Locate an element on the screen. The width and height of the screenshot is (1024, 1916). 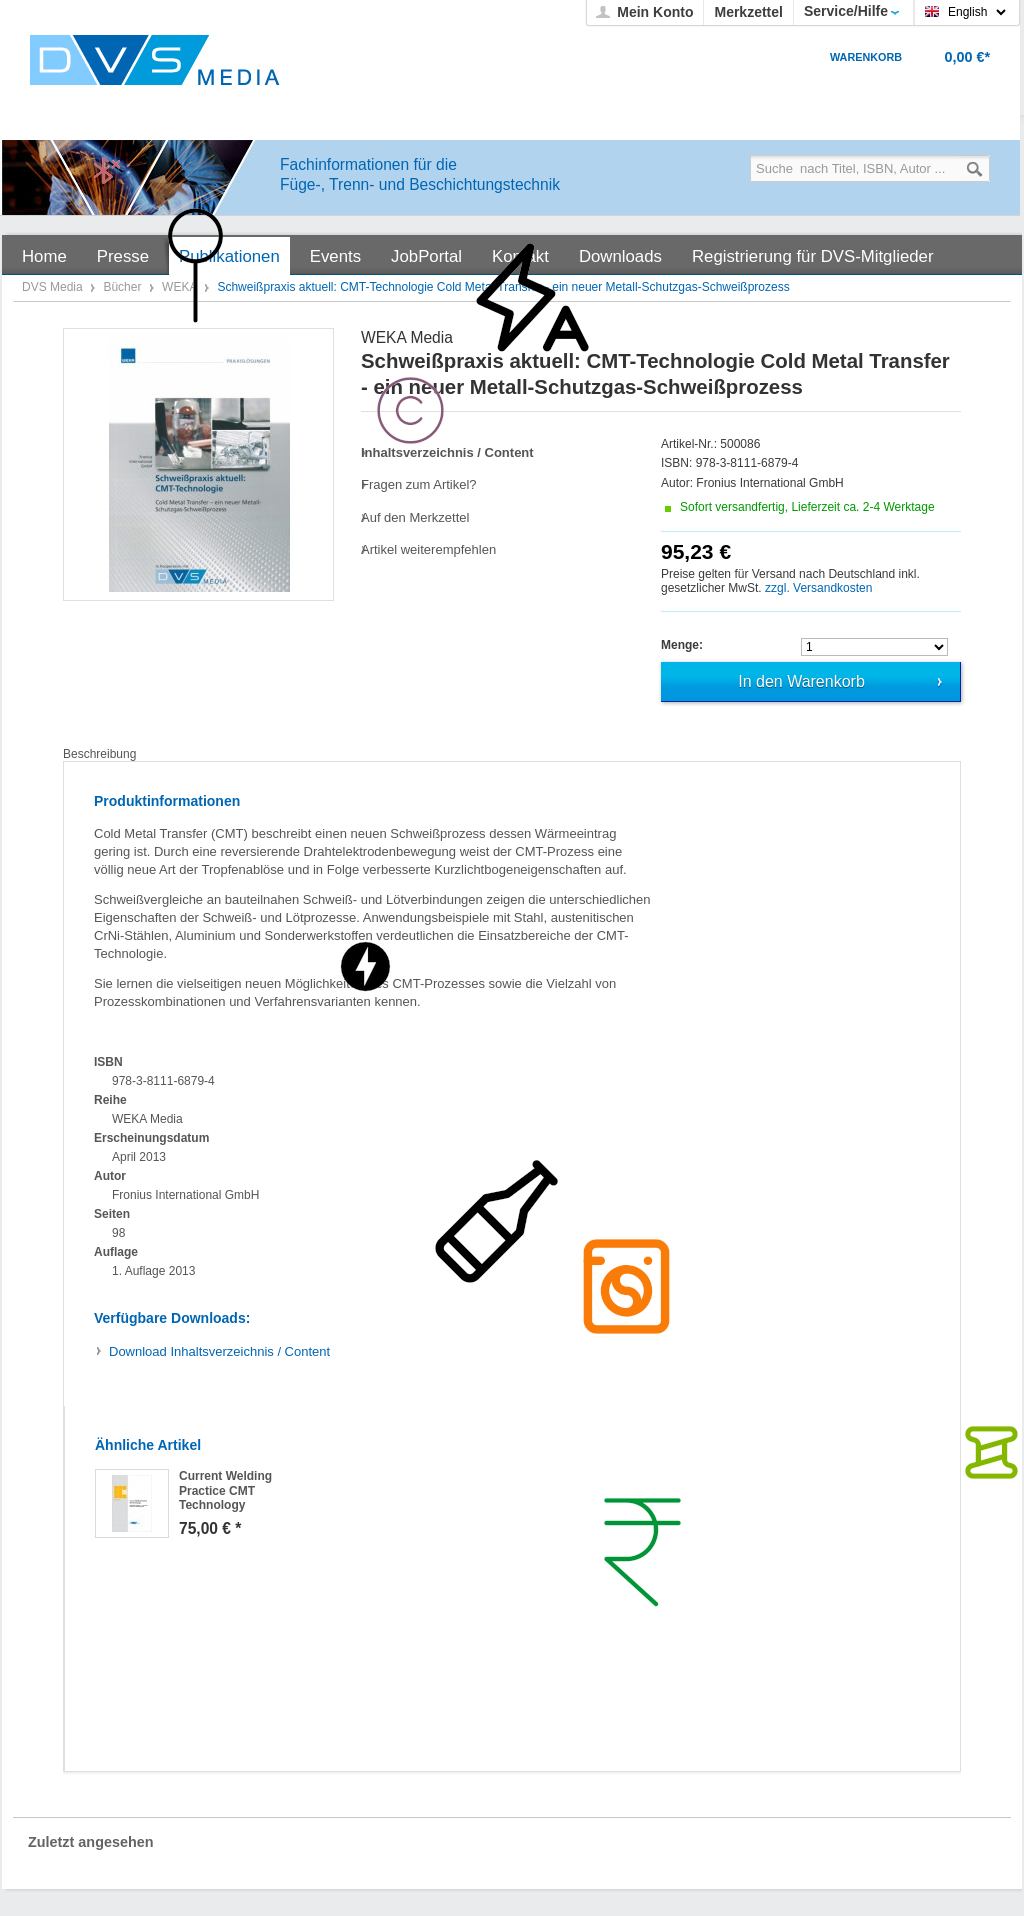
indicates copyrighted content is located at coordinates (410, 410).